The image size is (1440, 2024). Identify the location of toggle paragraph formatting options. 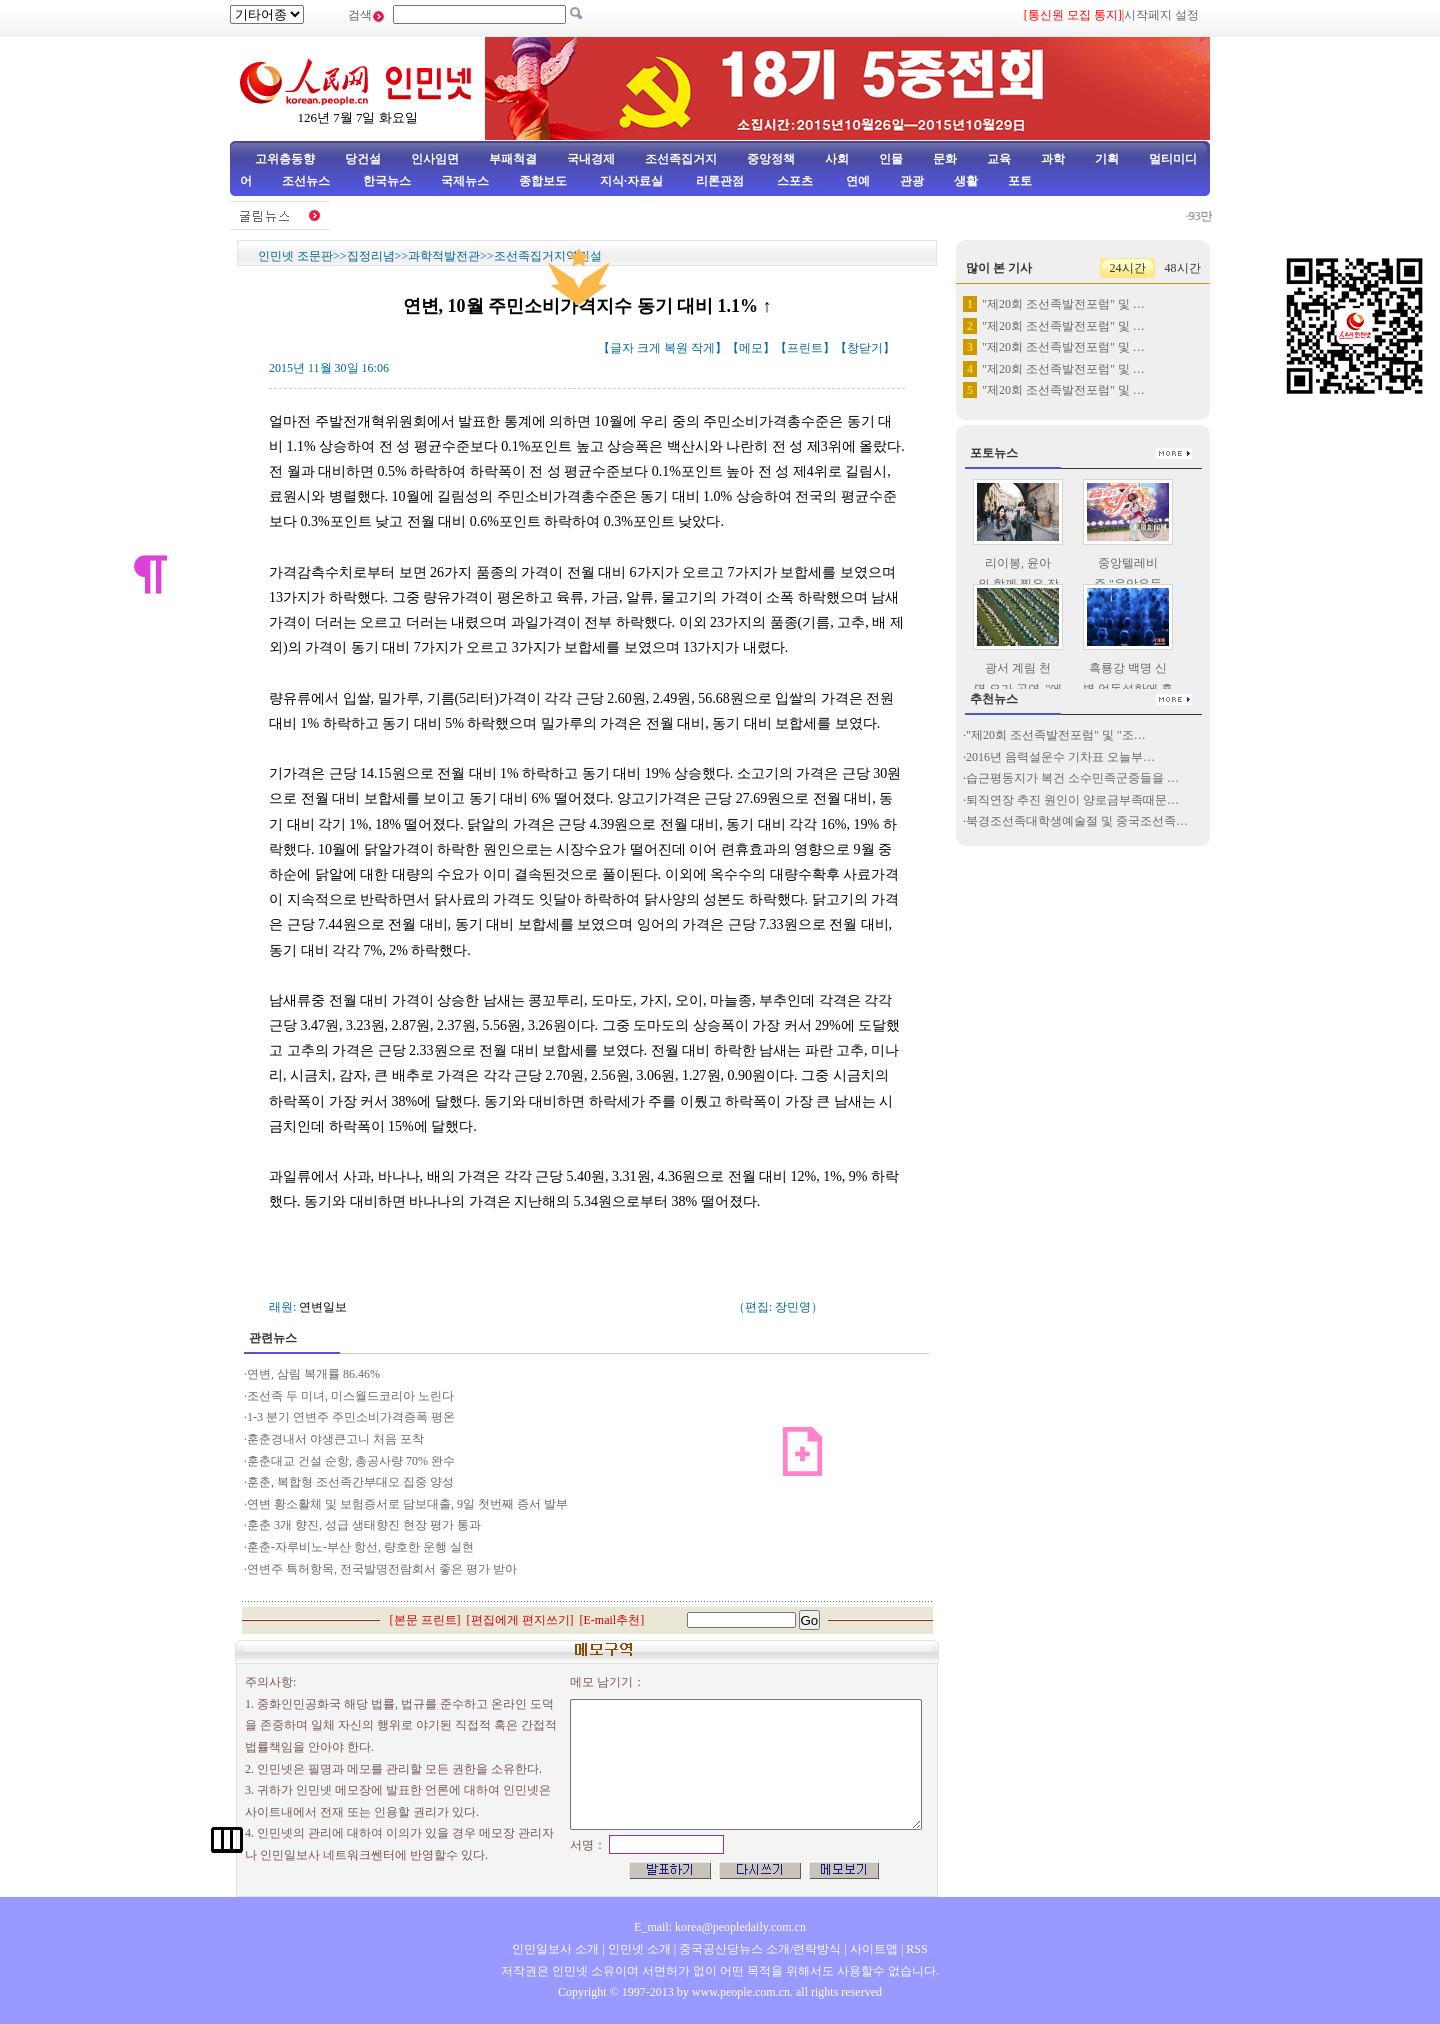
(150, 574).